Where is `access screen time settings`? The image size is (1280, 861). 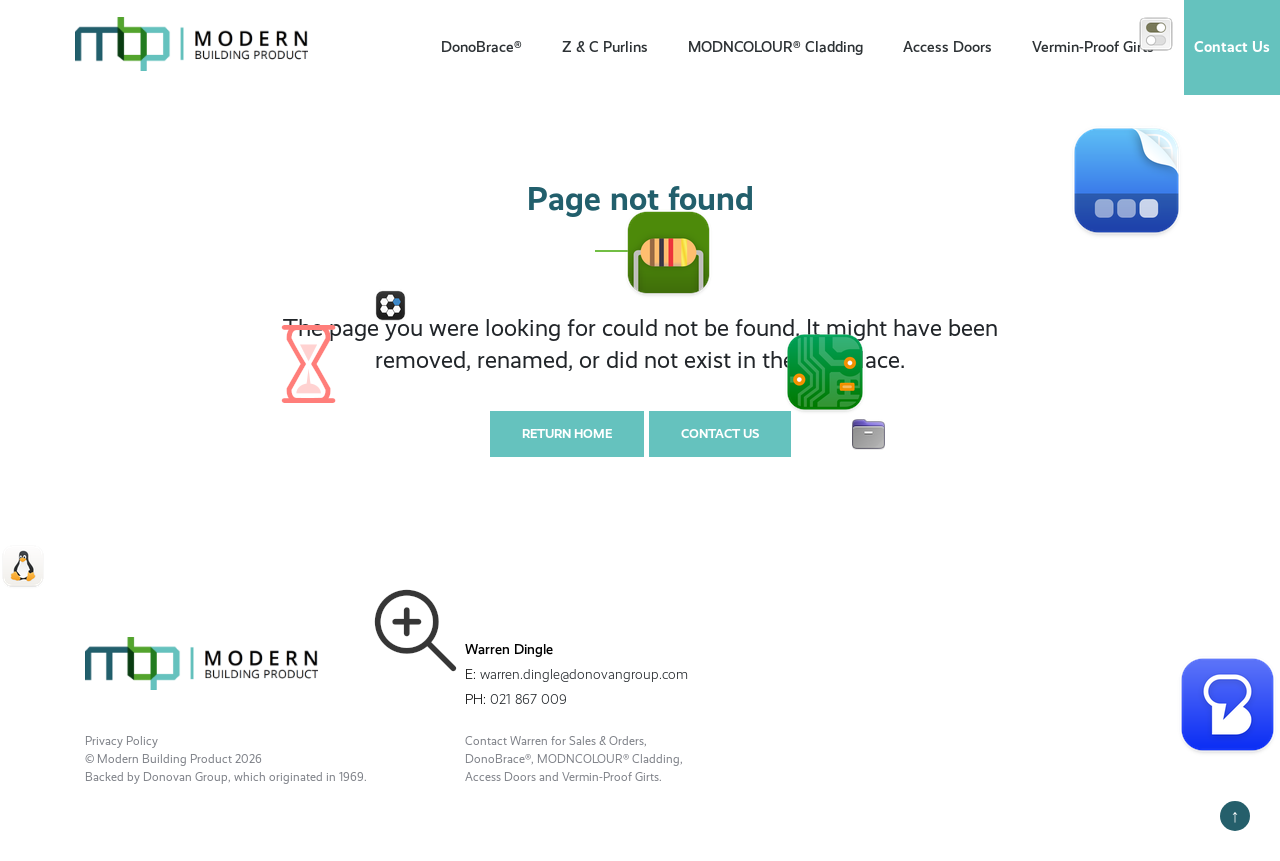
access screen time settings is located at coordinates (311, 364).